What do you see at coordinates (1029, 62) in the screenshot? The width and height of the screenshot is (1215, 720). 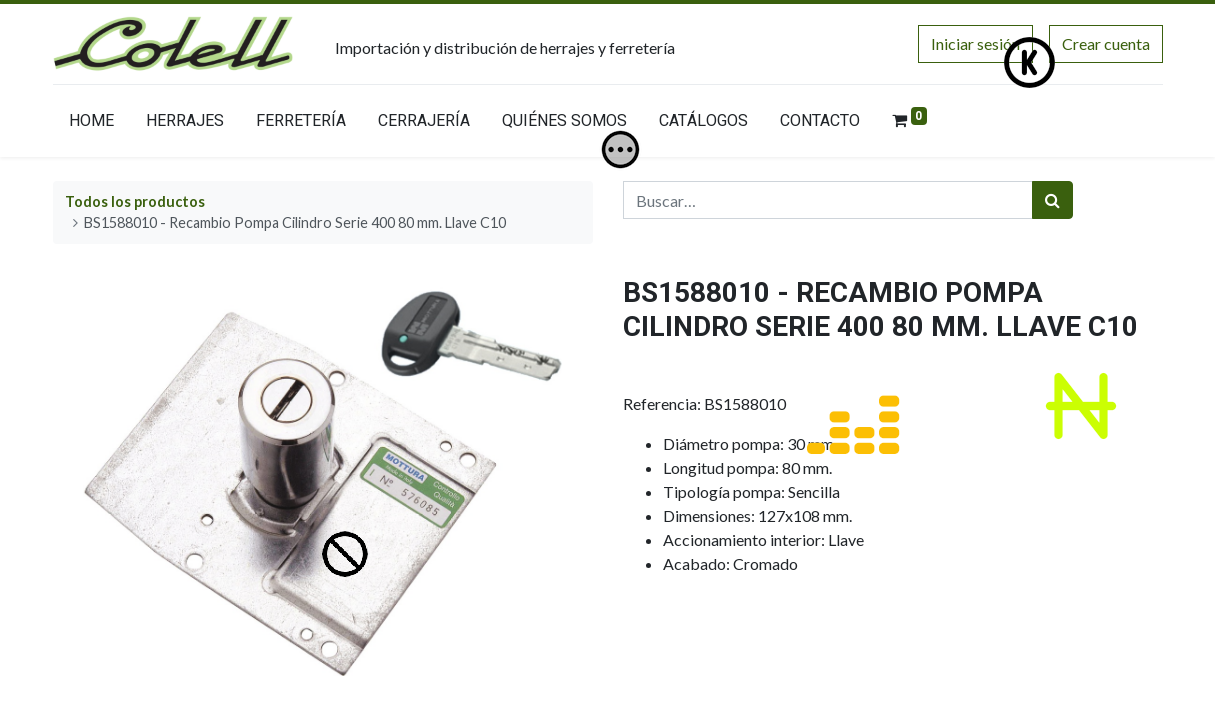 I see `indicates items starting with the letter K` at bounding box center [1029, 62].